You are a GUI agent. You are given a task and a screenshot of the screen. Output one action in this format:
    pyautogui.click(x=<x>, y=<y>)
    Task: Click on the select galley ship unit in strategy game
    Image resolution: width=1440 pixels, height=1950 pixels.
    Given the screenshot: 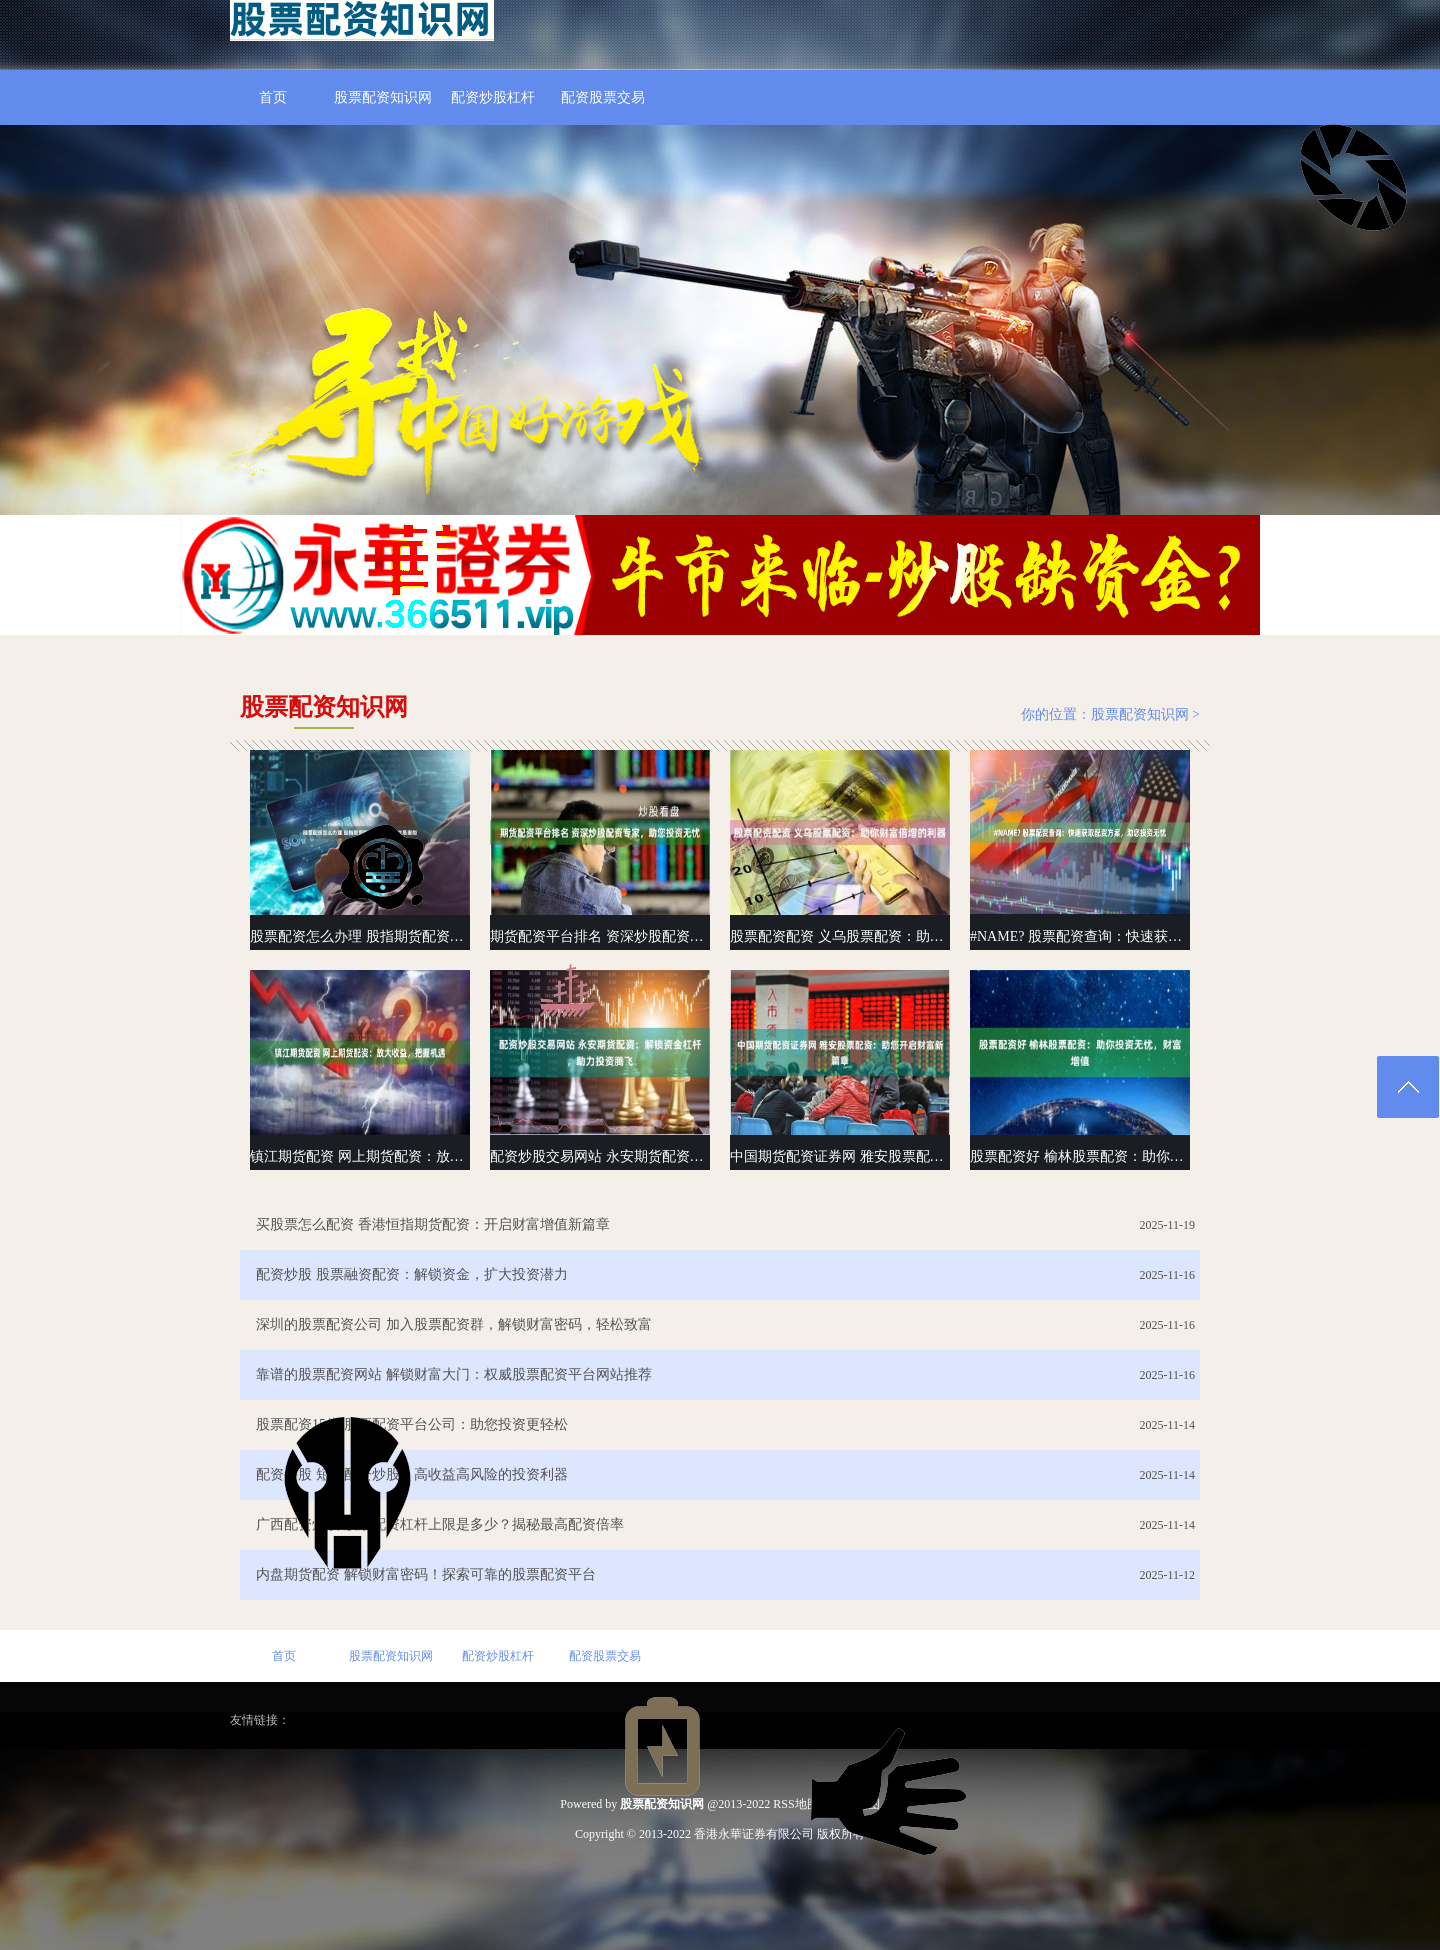 What is the action you would take?
    pyautogui.click(x=567, y=990)
    